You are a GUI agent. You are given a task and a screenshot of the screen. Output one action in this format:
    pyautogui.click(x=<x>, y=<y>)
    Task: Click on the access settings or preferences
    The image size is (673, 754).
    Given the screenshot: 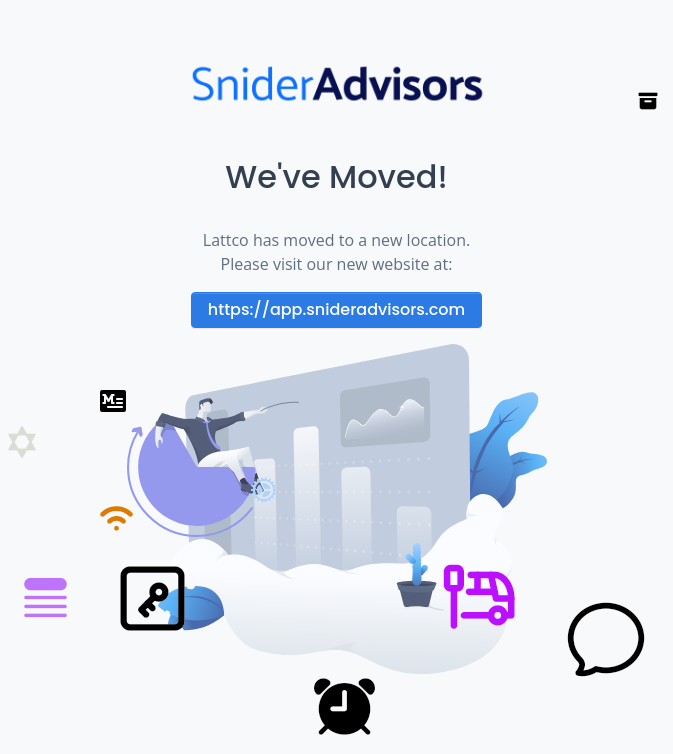 What is the action you would take?
    pyautogui.click(x=264, y=490)
    